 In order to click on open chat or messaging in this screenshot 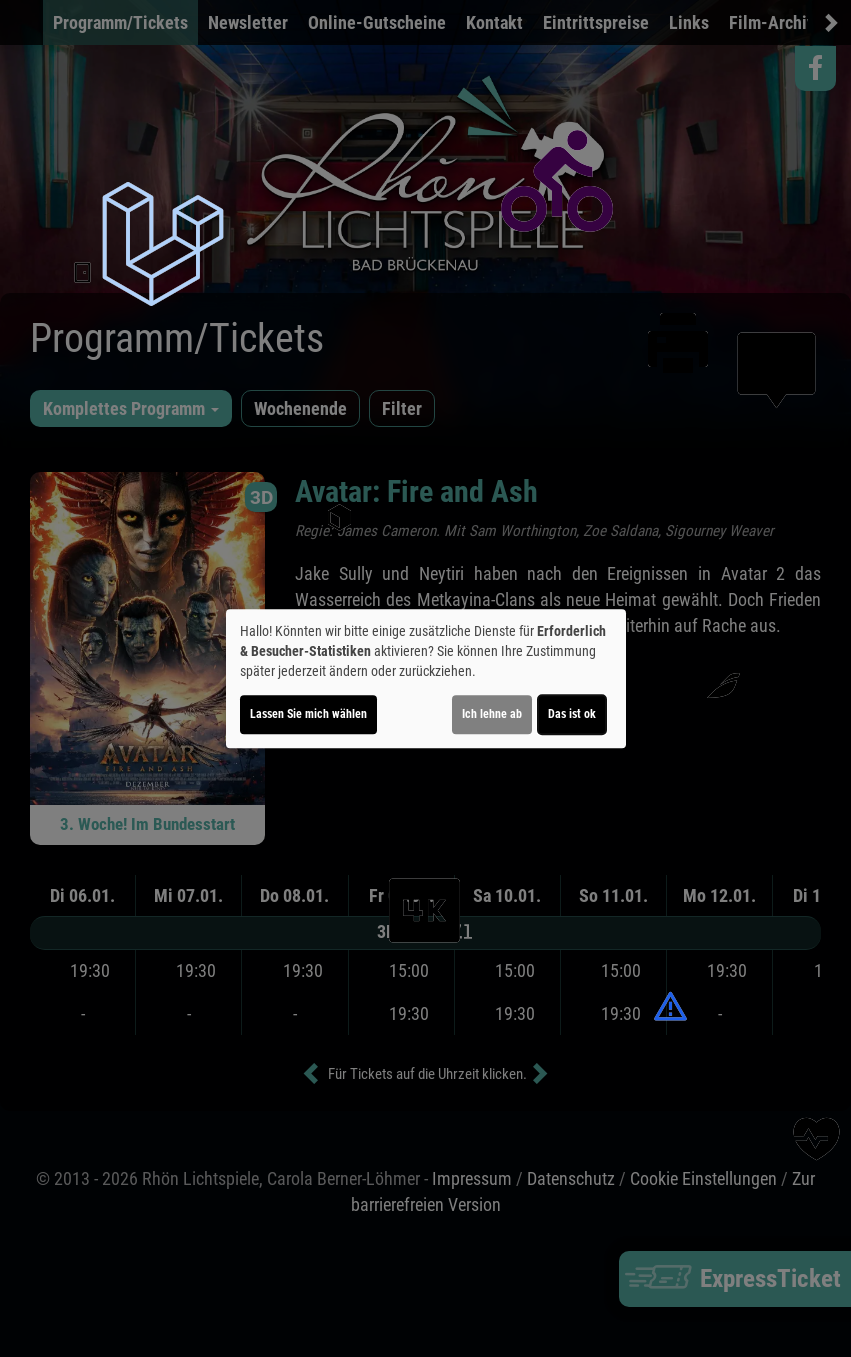, I will do `click(776, 367)`.